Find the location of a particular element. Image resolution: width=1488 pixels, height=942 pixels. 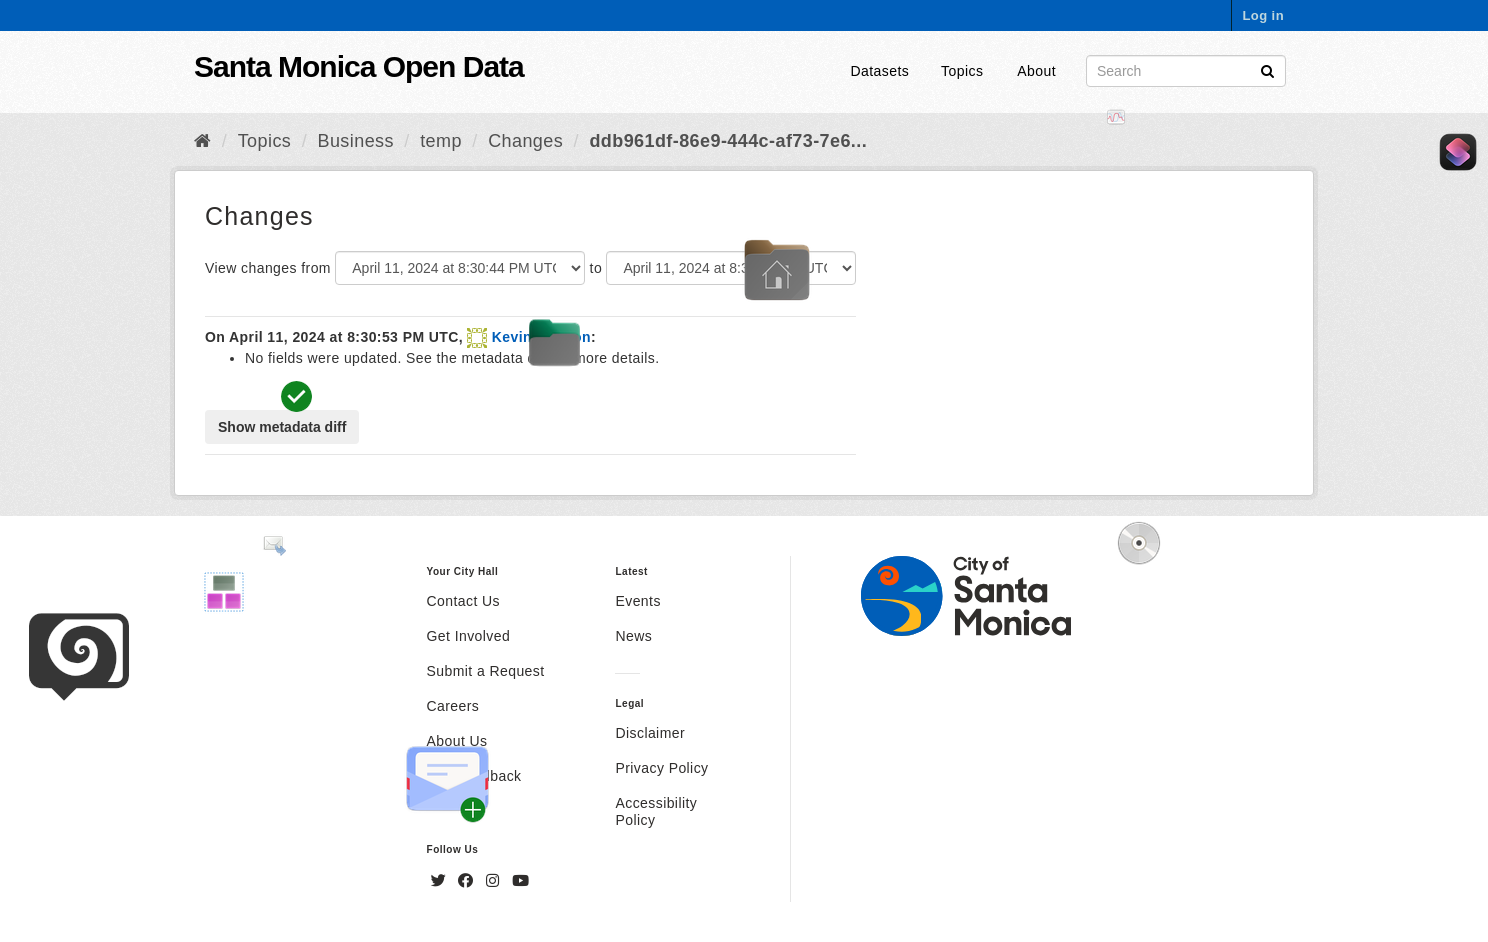

select all items in the current view is located at coordinates (224, 592).